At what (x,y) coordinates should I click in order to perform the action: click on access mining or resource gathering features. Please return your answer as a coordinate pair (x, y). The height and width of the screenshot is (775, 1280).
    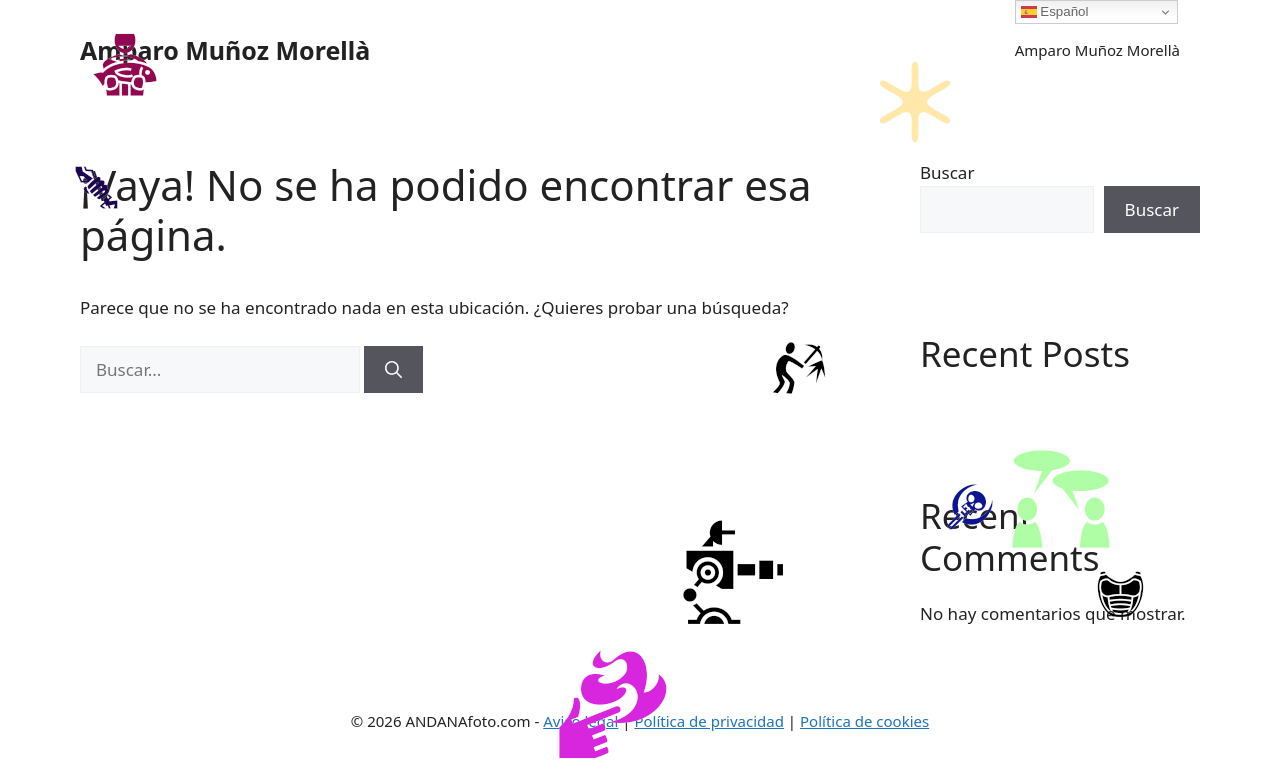
    Looking at the image, I should click on (799, 368).